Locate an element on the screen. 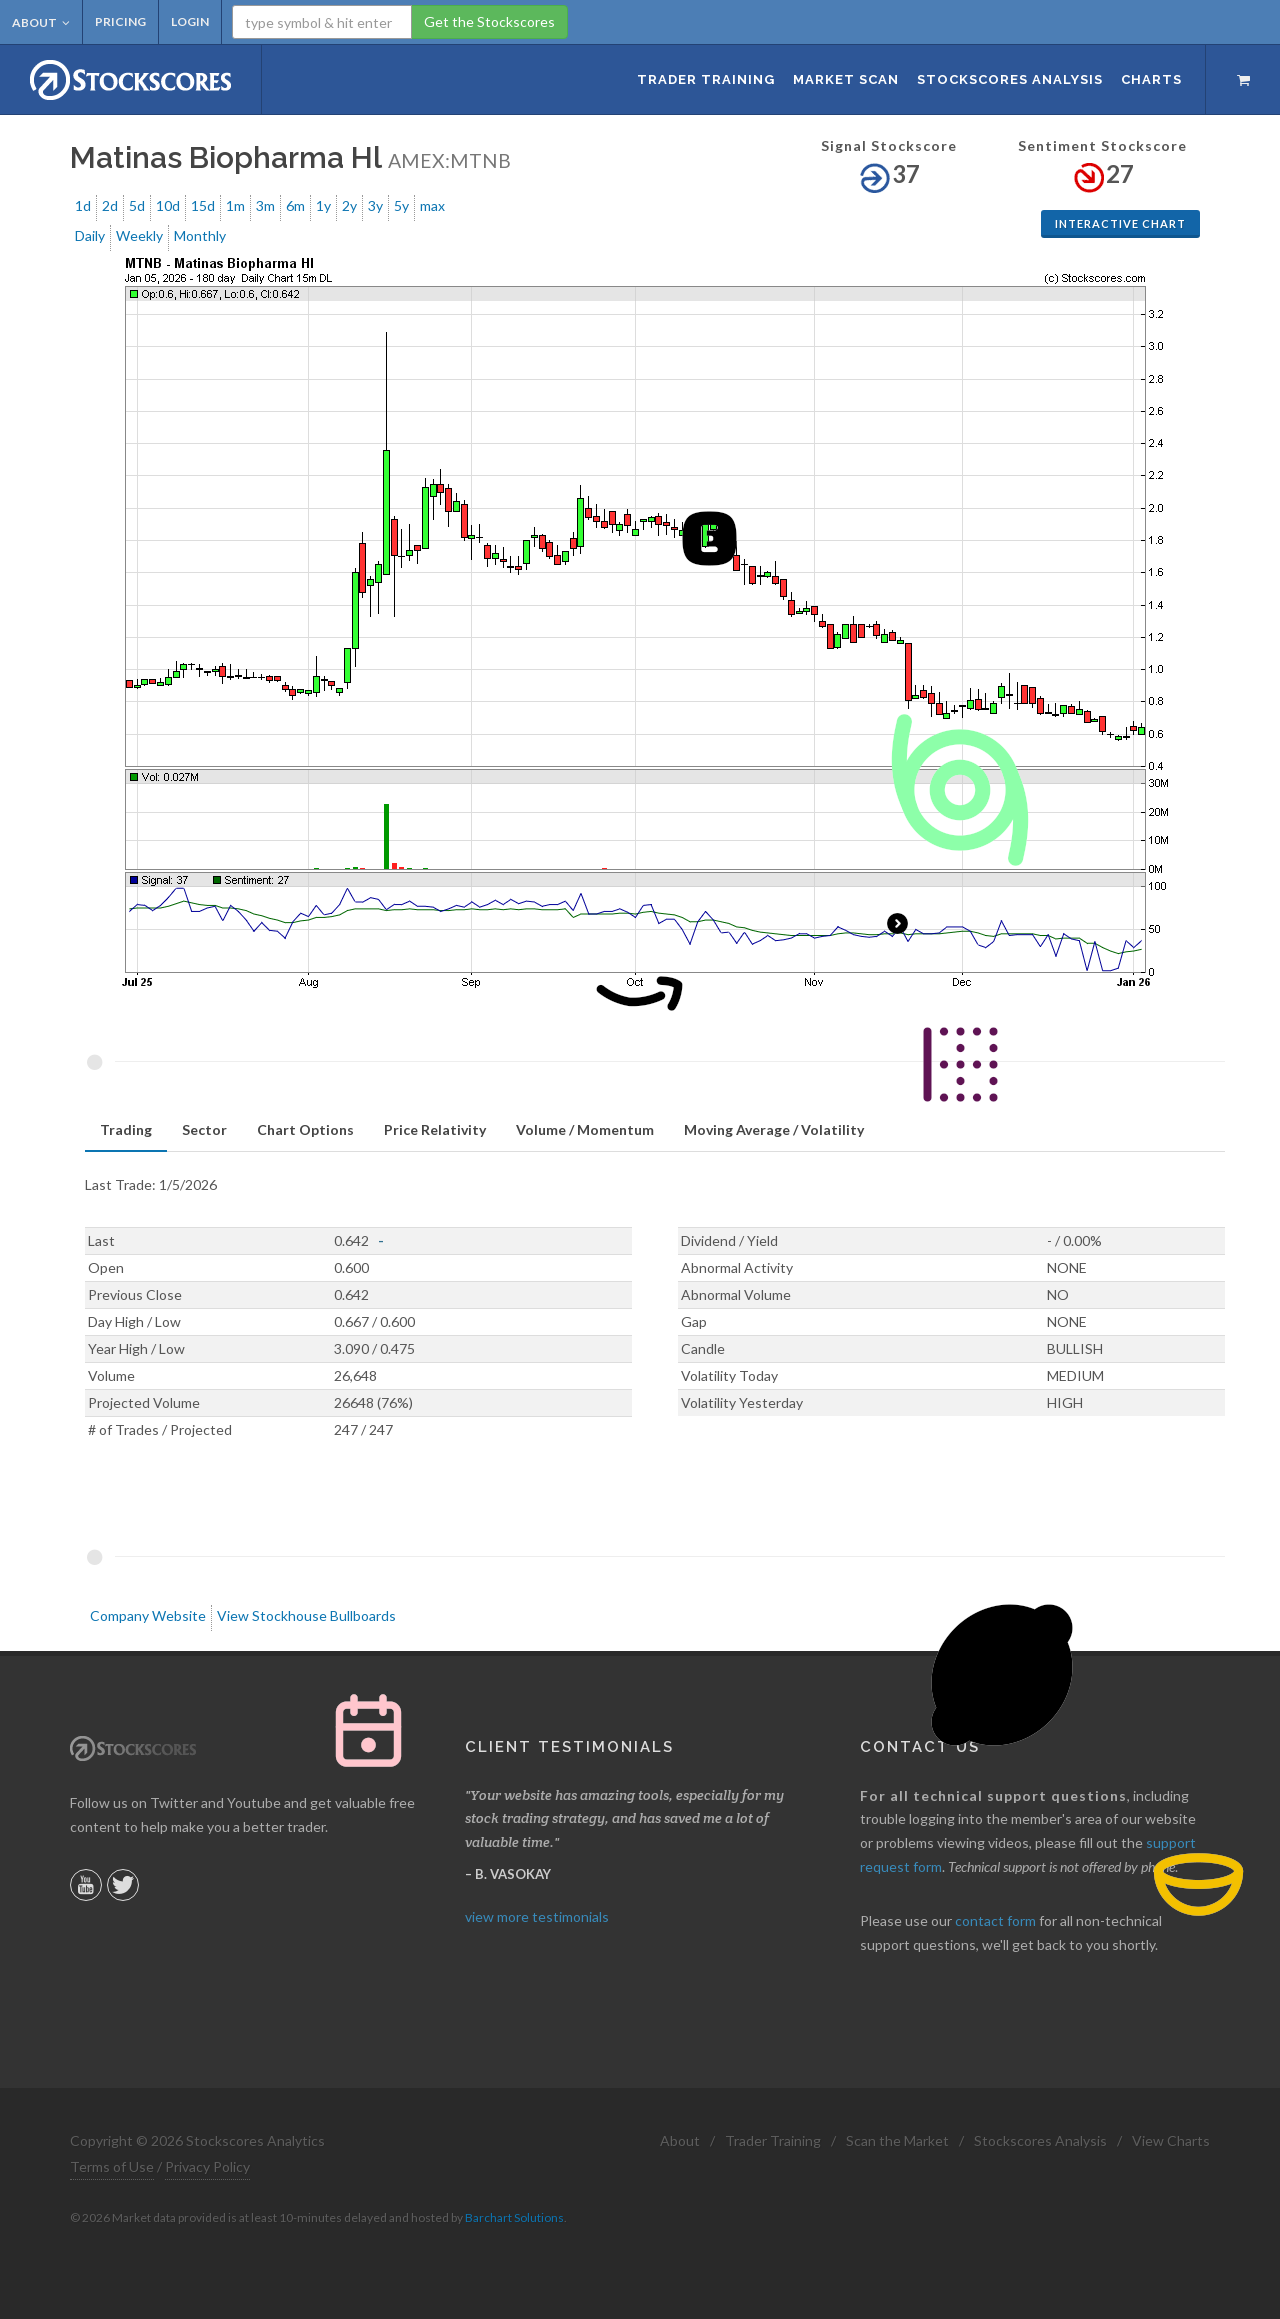  apply left border to selected cells is located at coordinates (960, 1064).